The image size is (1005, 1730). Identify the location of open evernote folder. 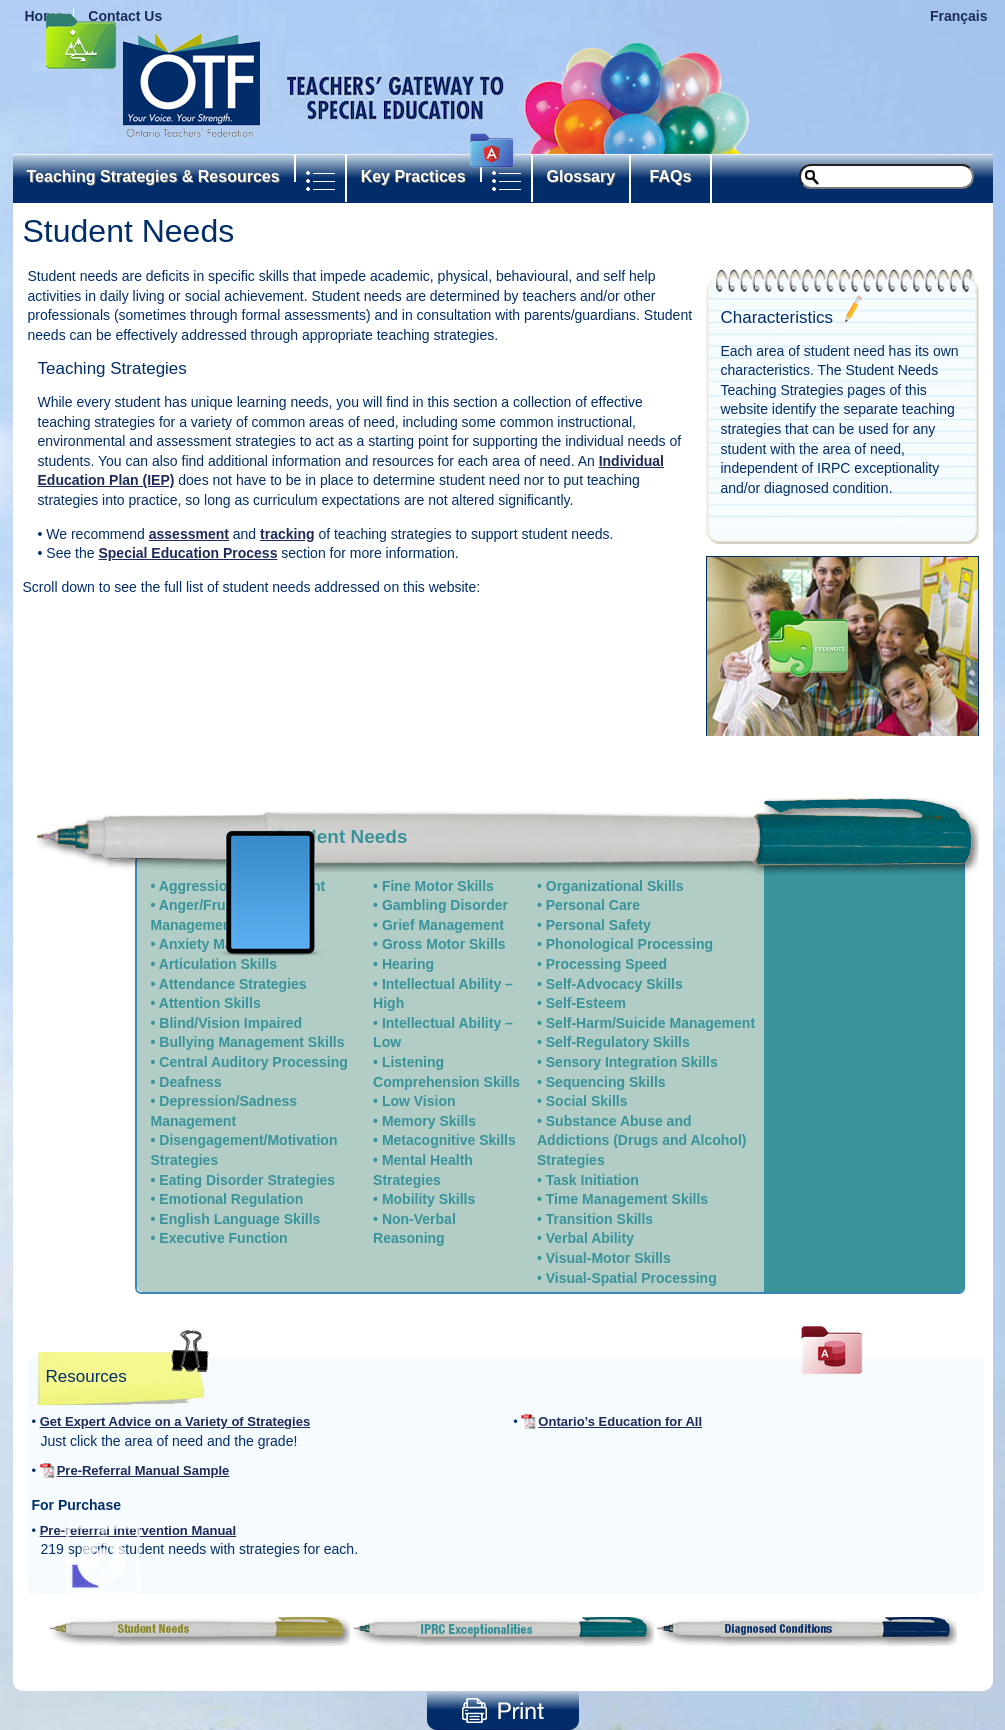
(808, 643).